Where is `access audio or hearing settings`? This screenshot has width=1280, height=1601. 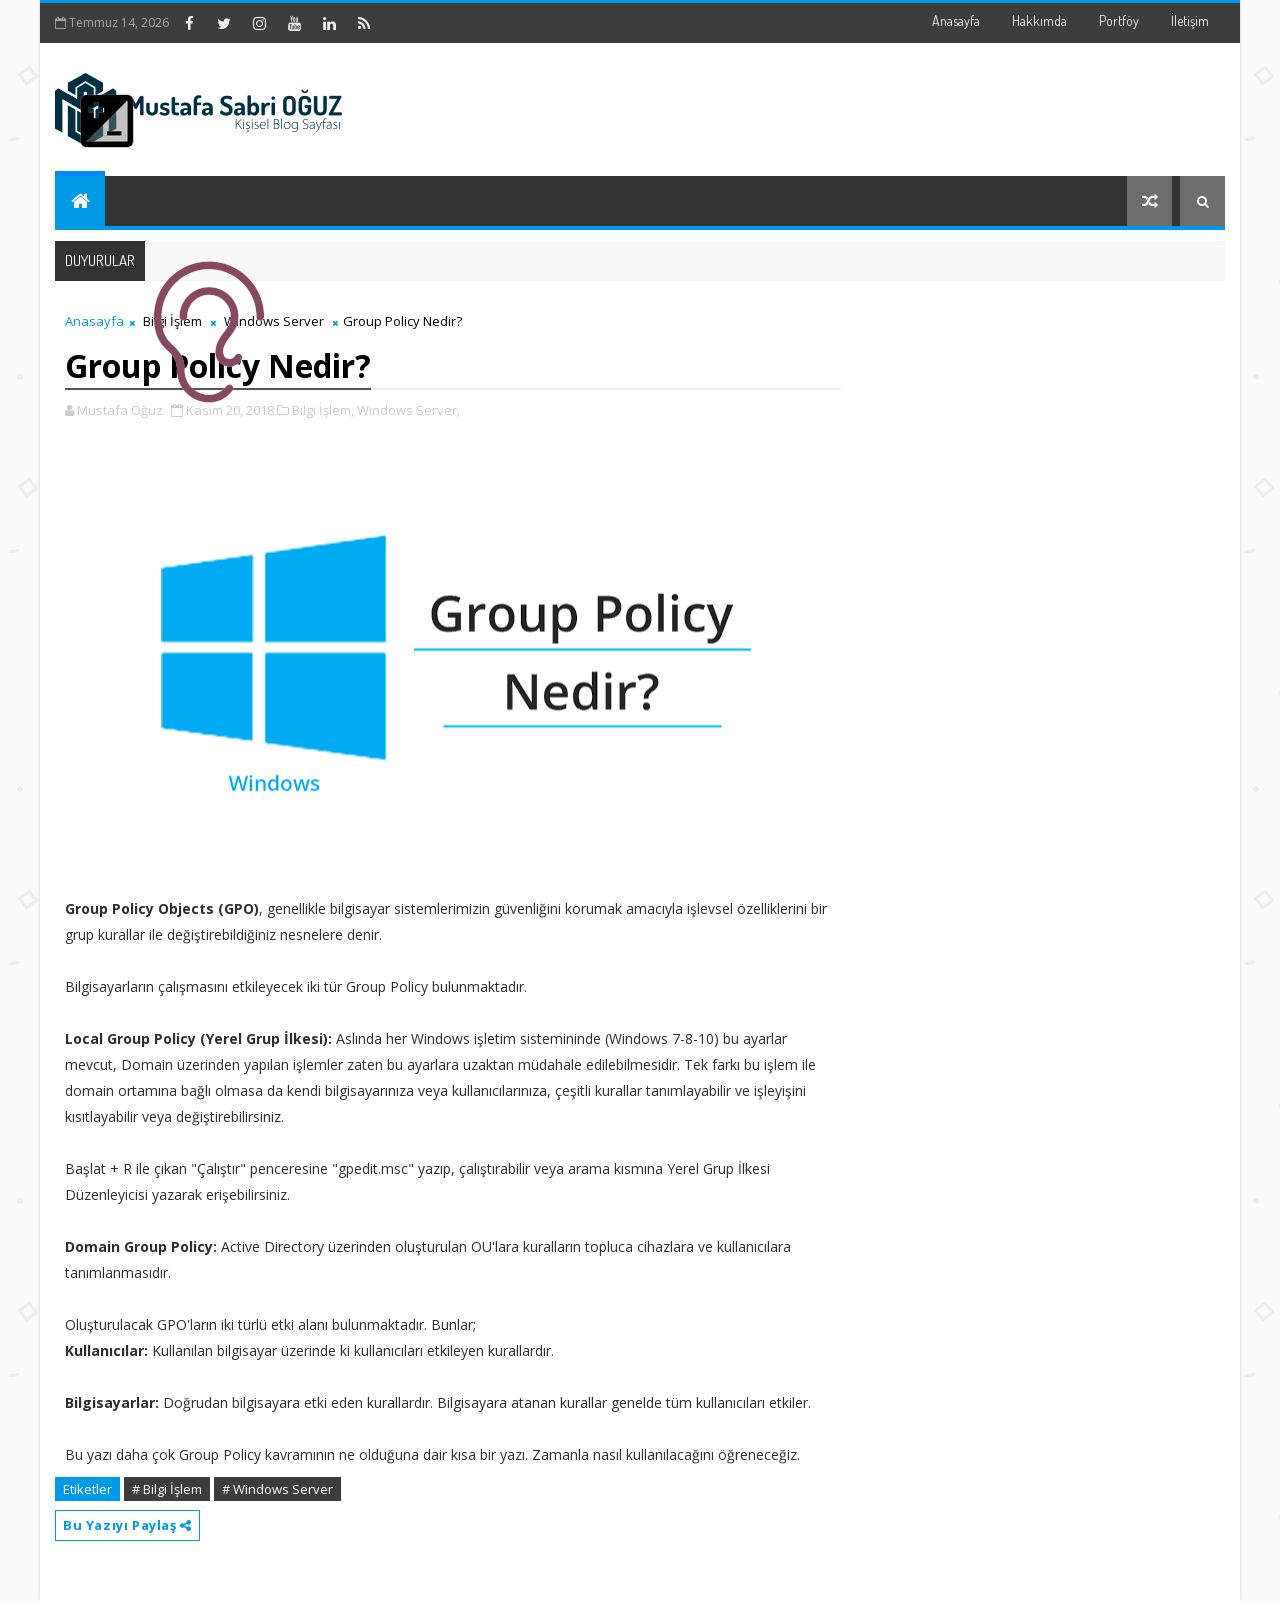 access audio or hearing settings is located at coordinates (209, 332).